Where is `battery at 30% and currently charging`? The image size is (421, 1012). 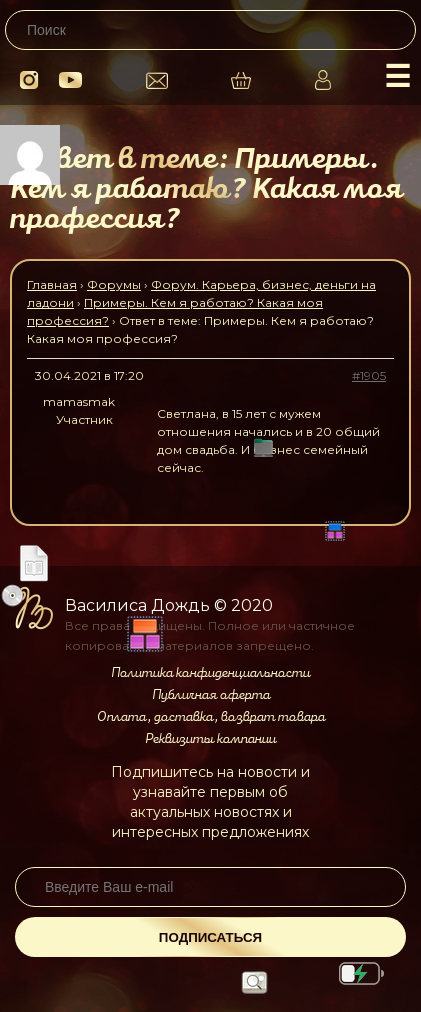 battery at 30% and currently charging is located at coordinates (361, 973).